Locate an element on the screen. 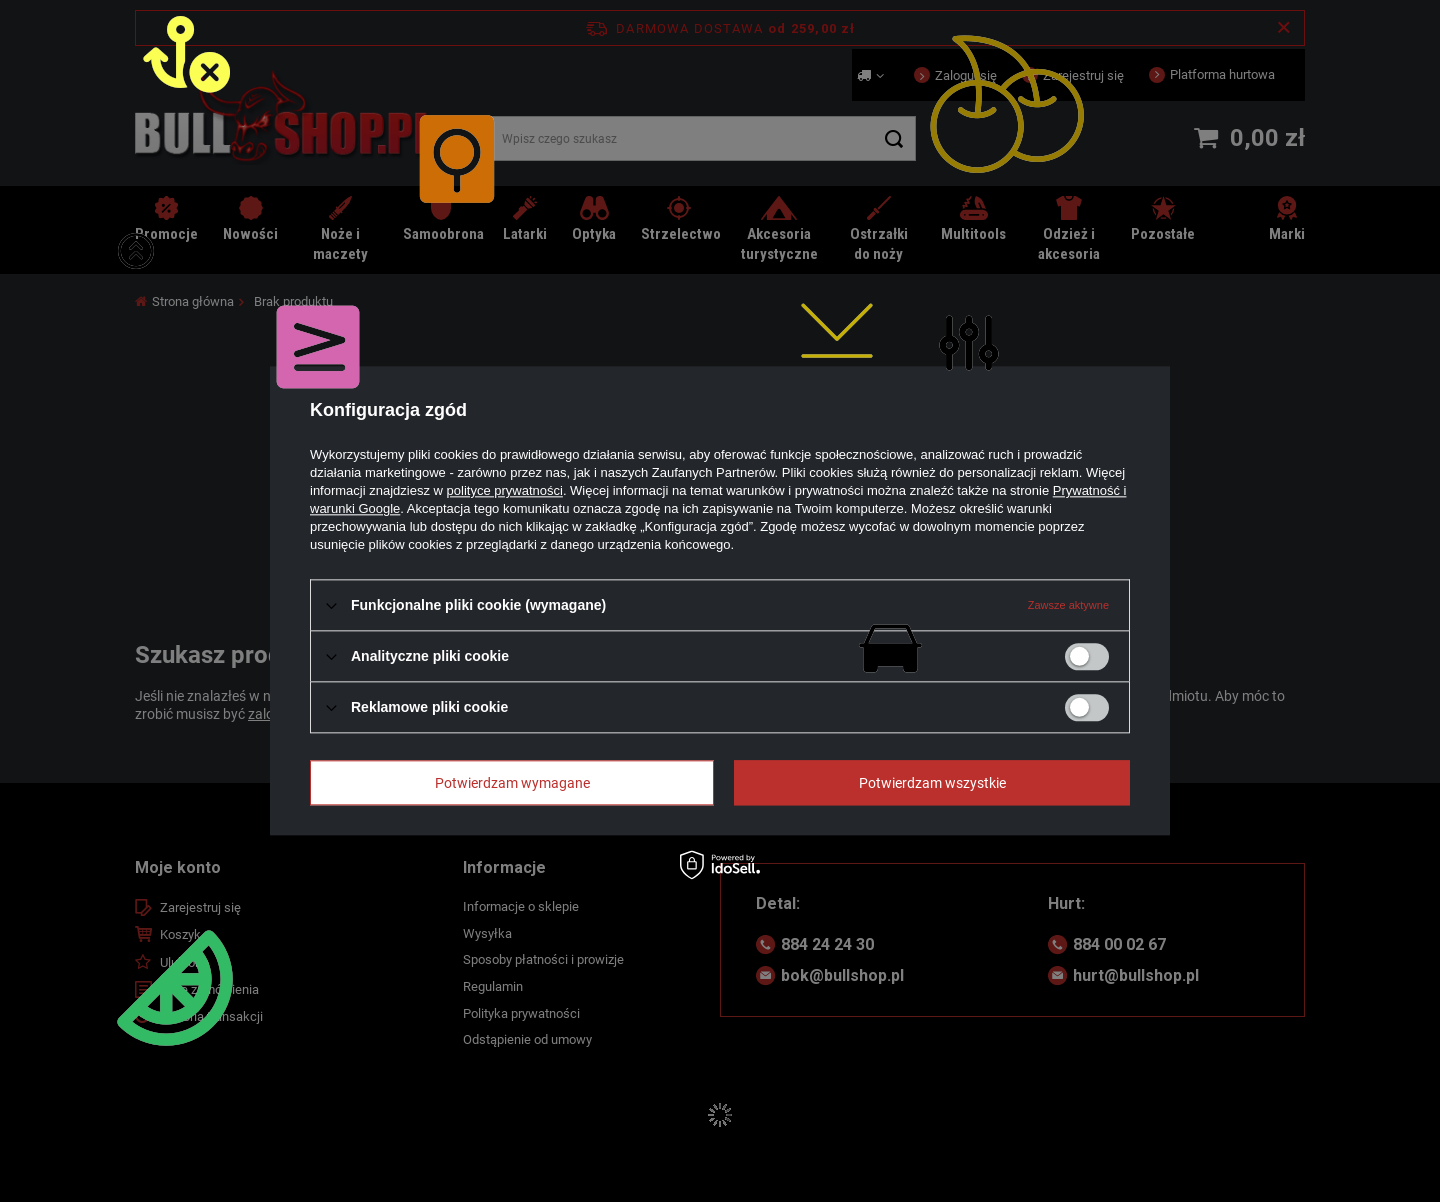 The height and width of the screenshot is (1202, 1440). indicates fresh or citrus-related content is located at coordinates (175, 988).